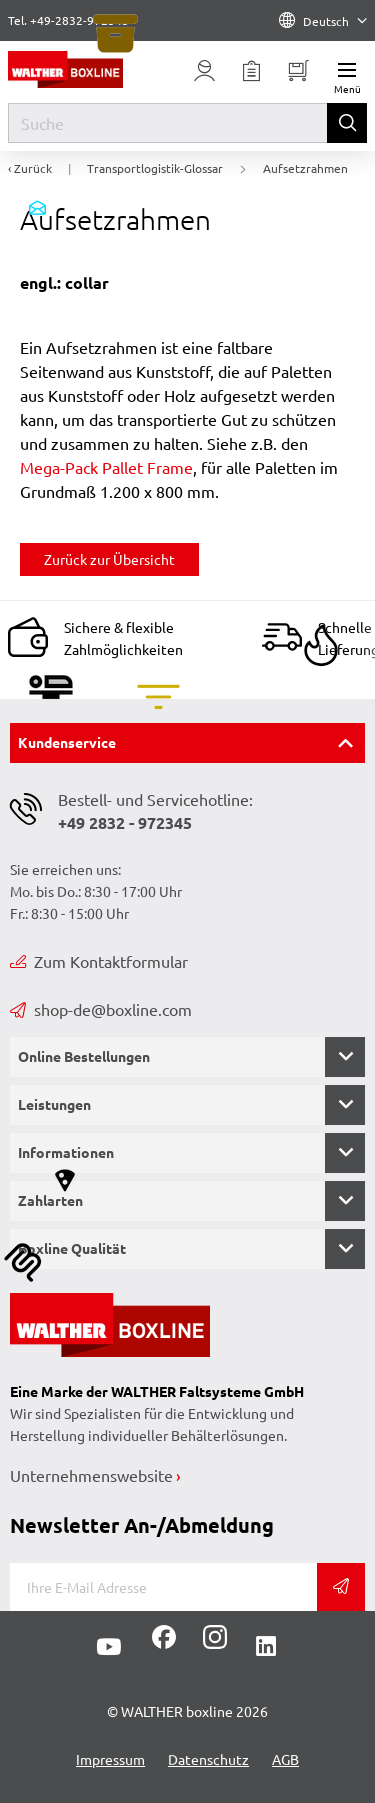 This screenshot has width=375, height=1803. What do you see at coordinates (22, 1262) in the screenshot?
I see `access model context protocol settings` at bounding box center [22, 1262].